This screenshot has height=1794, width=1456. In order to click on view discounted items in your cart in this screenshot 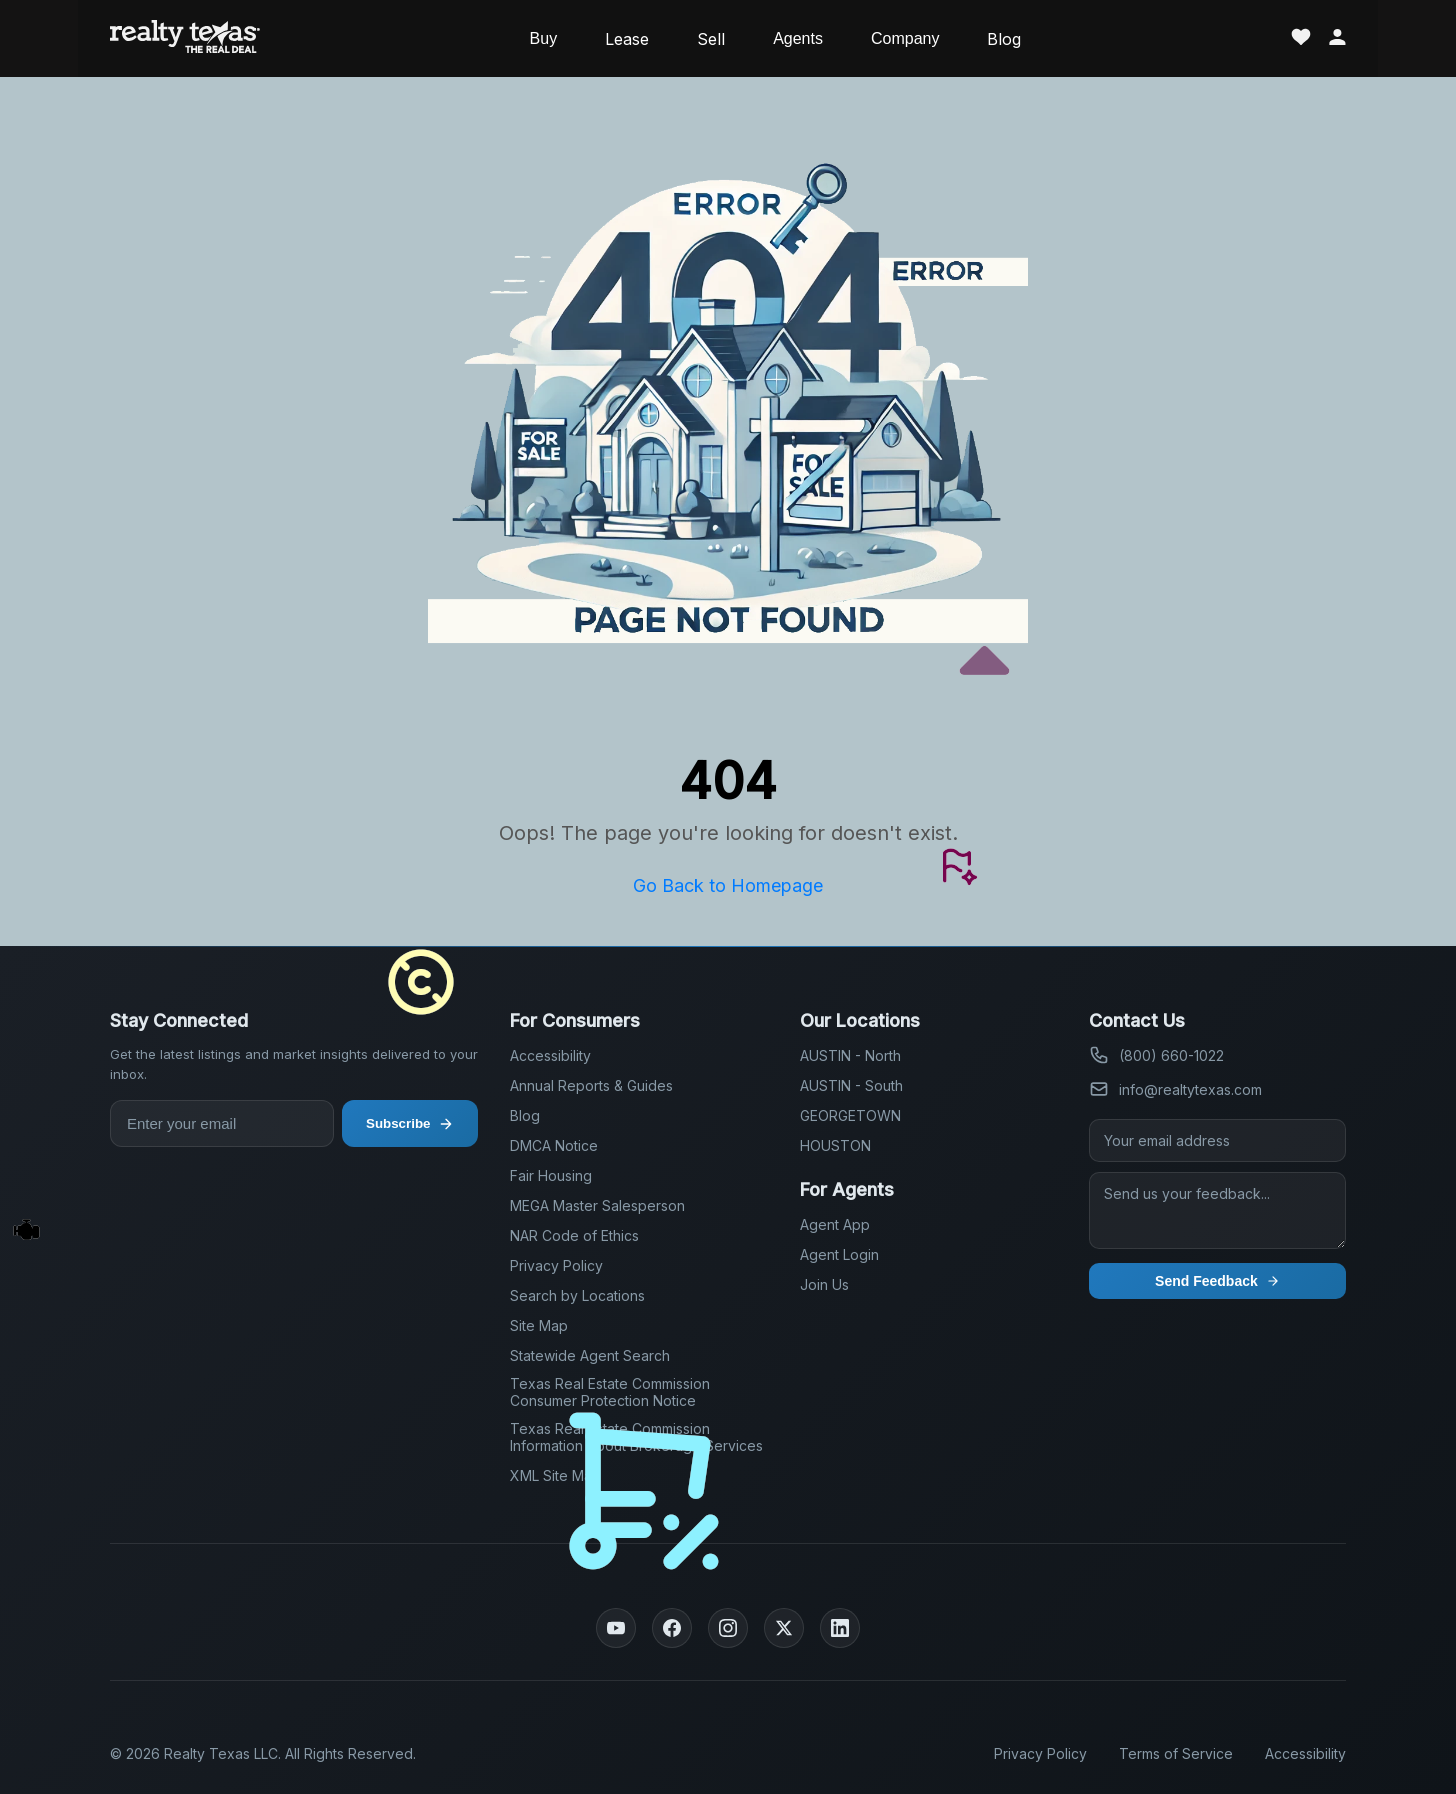, I will do `click(640, 1491)`.